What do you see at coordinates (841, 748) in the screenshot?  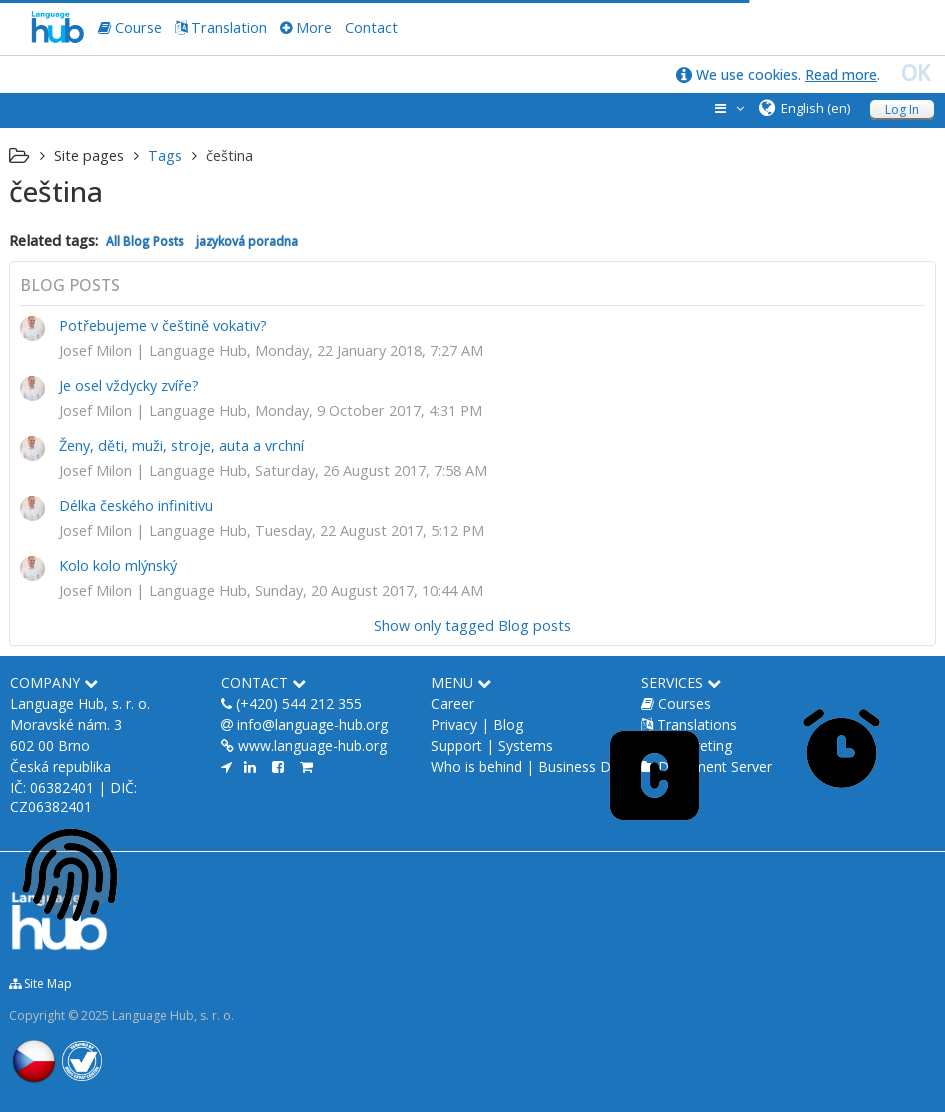 I see `set or manage alarms` at bounding box center [841, 748].